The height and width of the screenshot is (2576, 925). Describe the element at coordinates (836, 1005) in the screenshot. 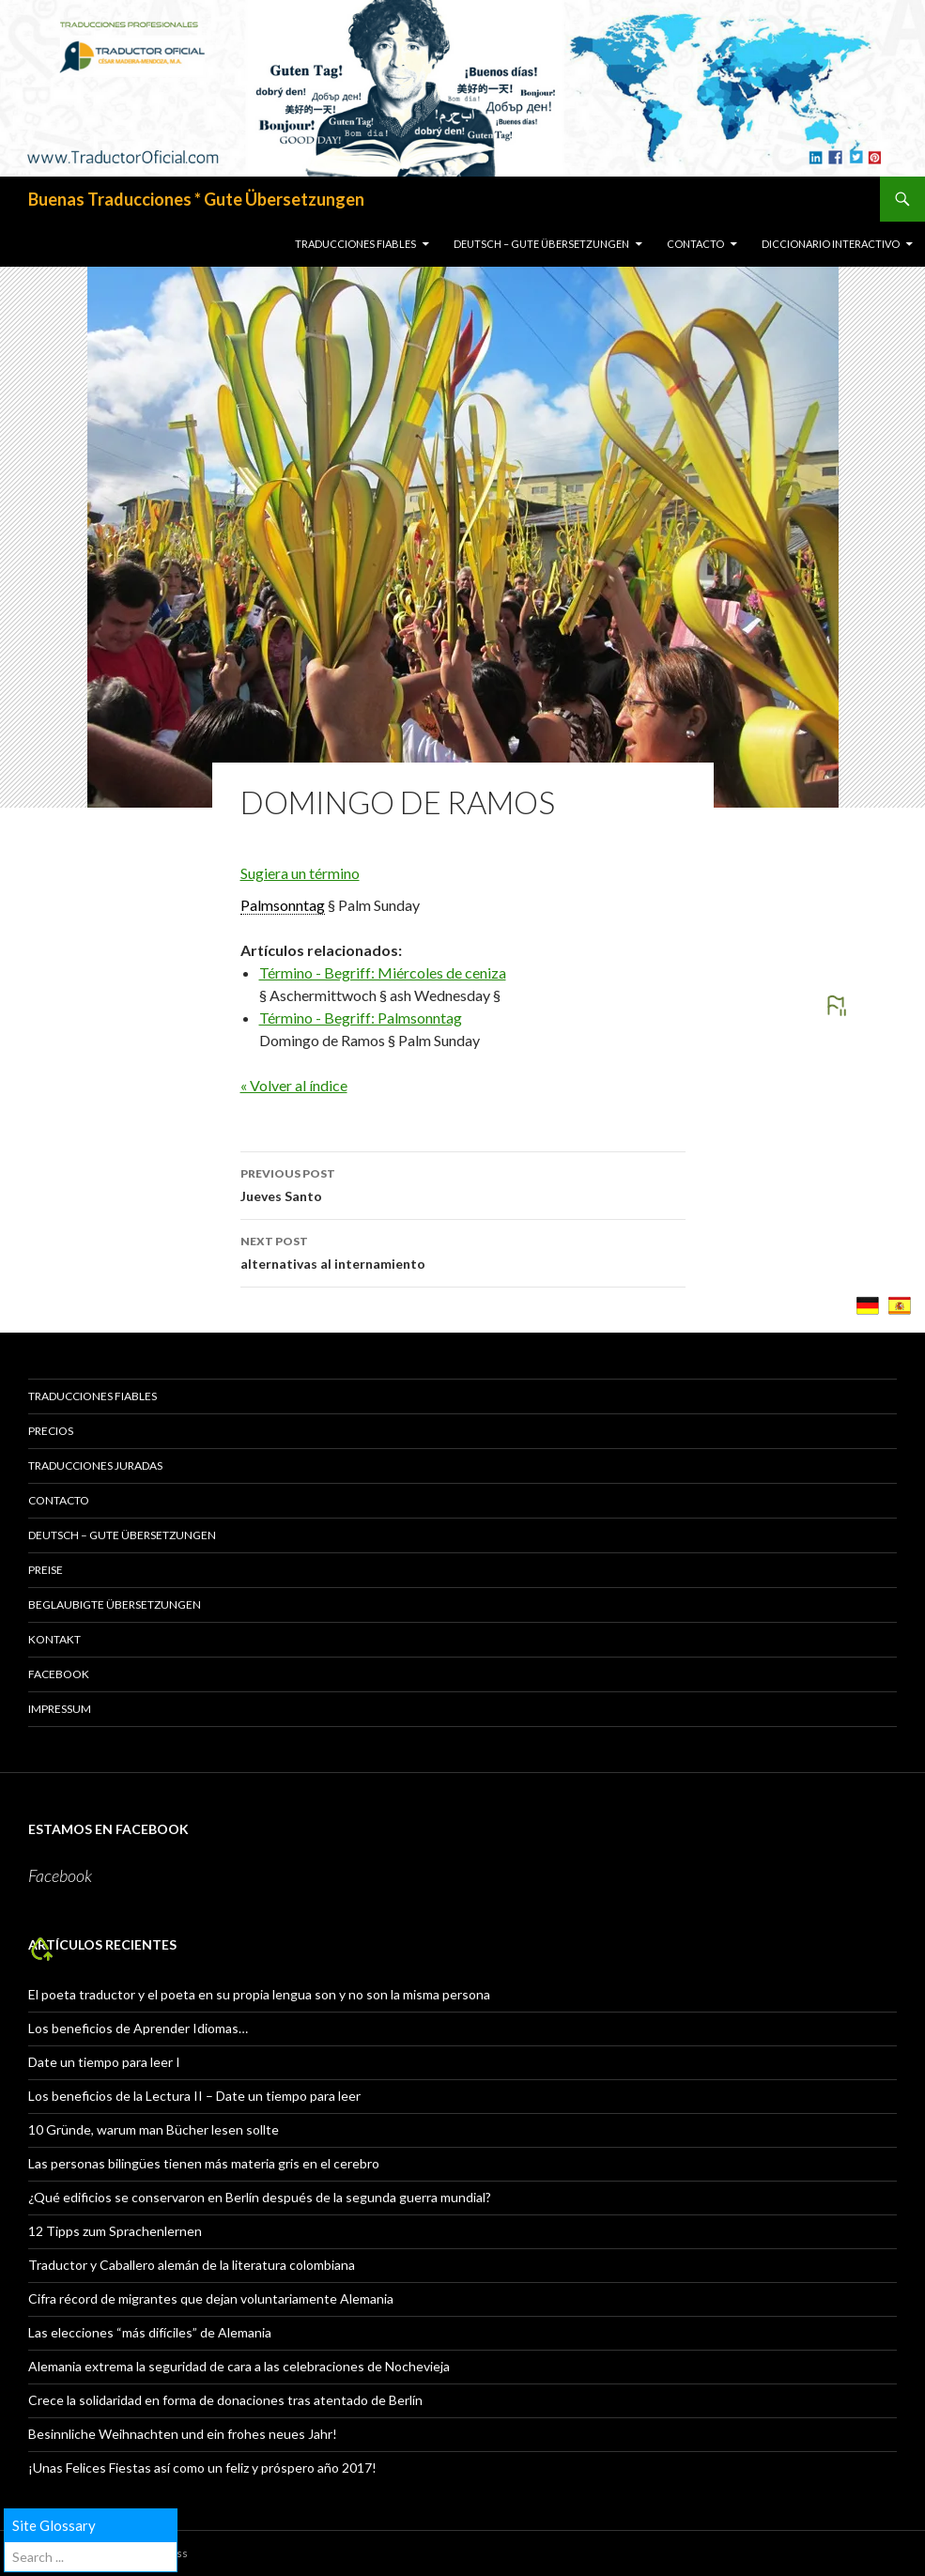

I see `pause a flagged item or task` at that location.